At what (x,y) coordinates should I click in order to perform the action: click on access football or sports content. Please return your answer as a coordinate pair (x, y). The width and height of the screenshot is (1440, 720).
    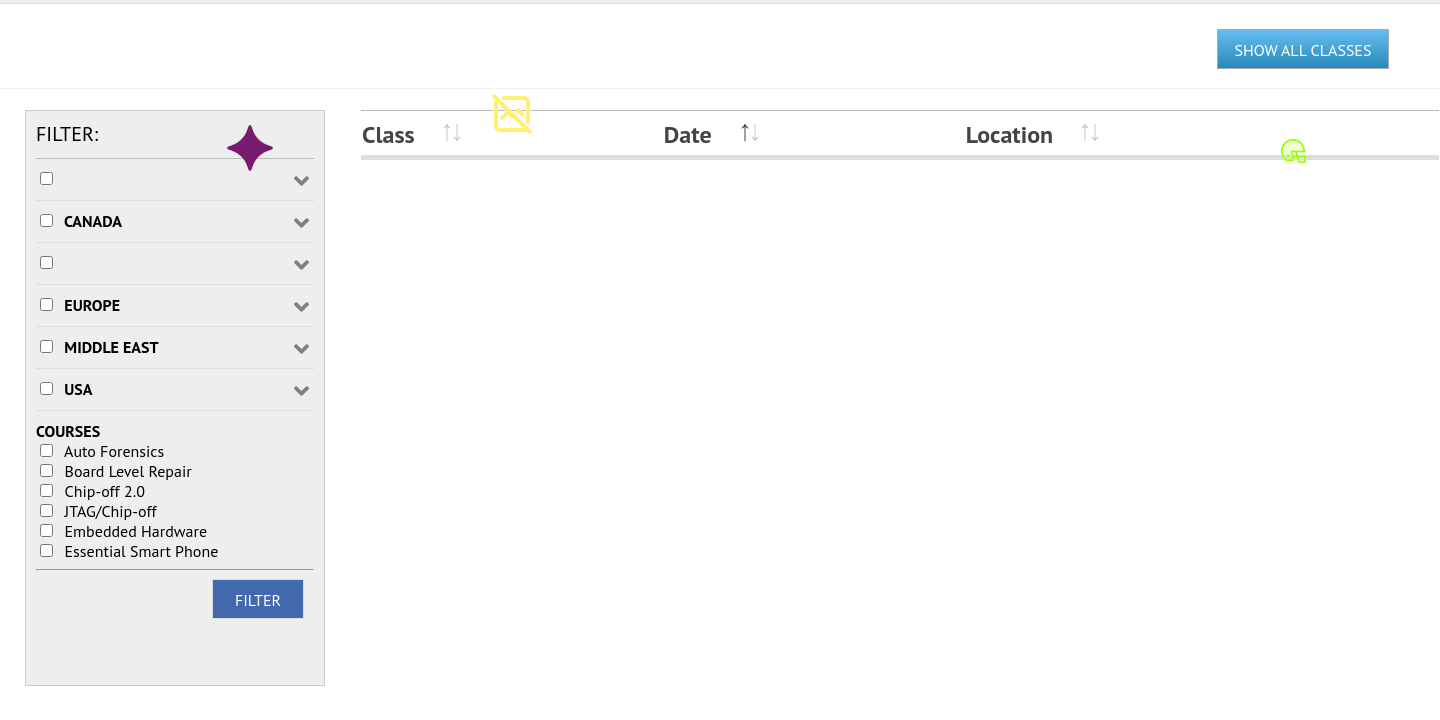
    Looking at the image, I should click on (1293, 151).